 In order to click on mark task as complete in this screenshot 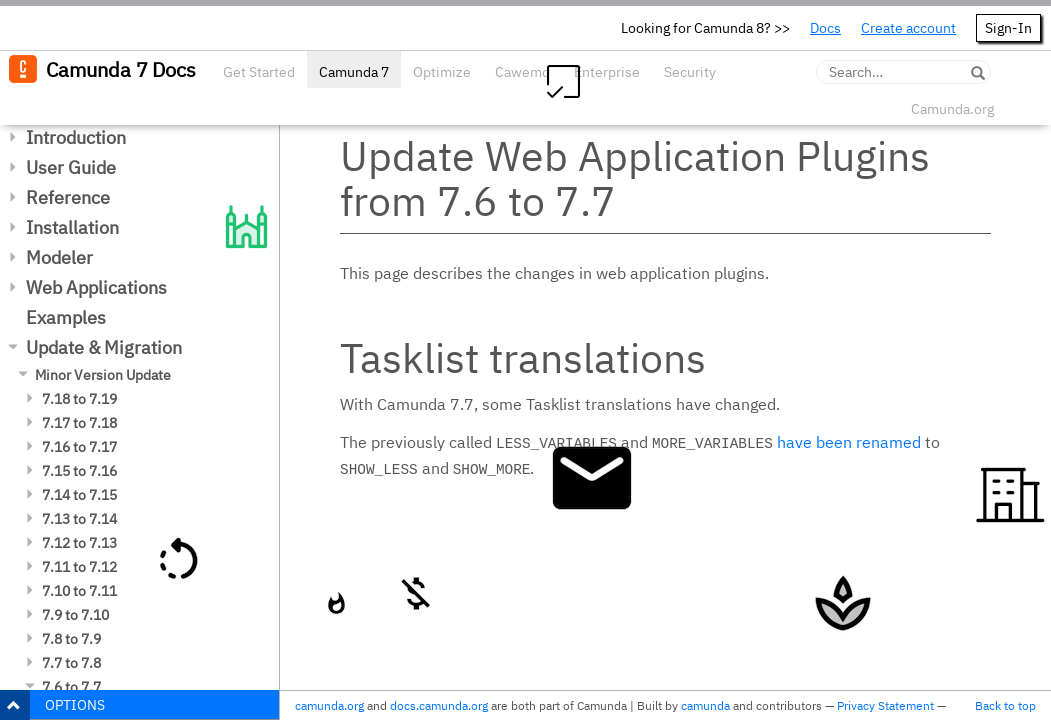, I will do `click(563, 81)`.